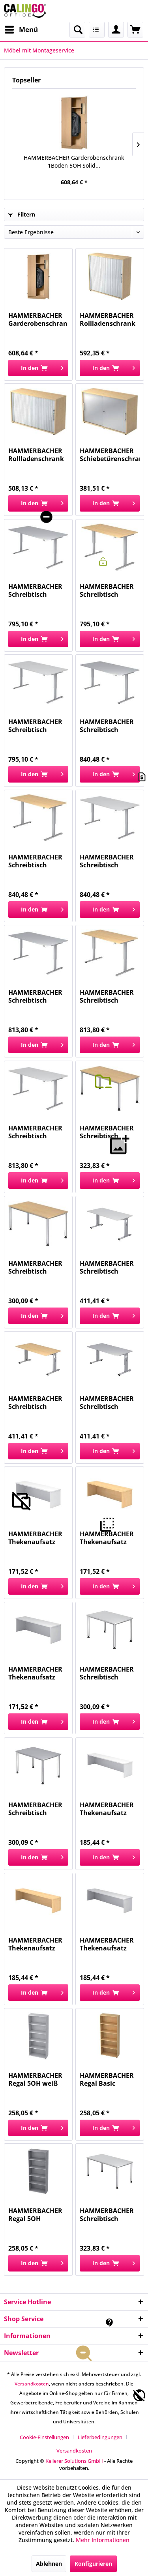  I want to click on send layer to back, so click(107, 1524).